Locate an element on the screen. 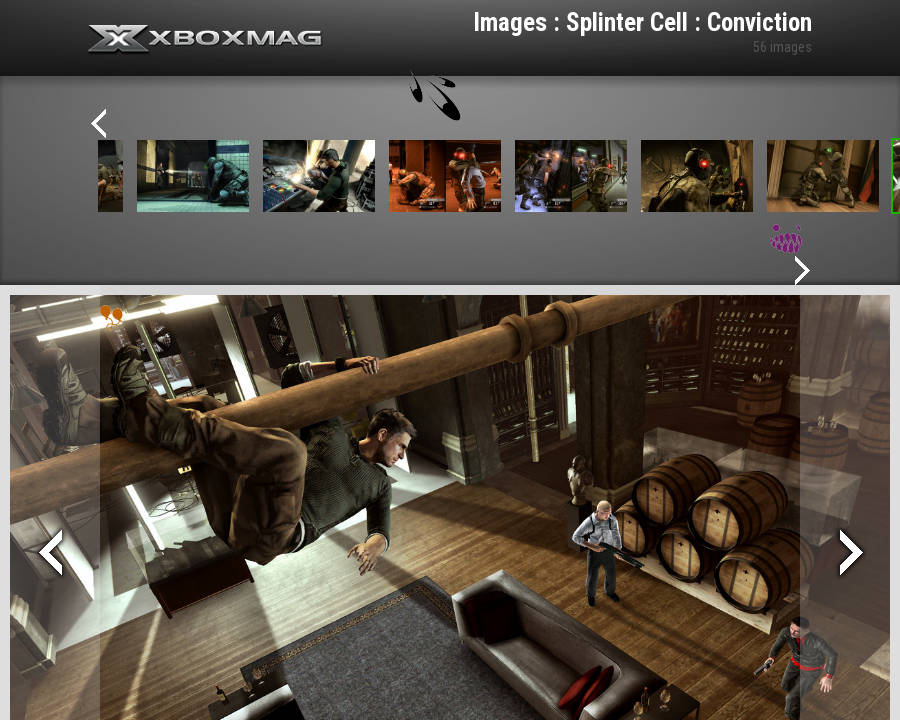 Image resolution: width=900 pixels, height=720 pixels. activate quick attack or strike ability is located at coordinates (434, 95).